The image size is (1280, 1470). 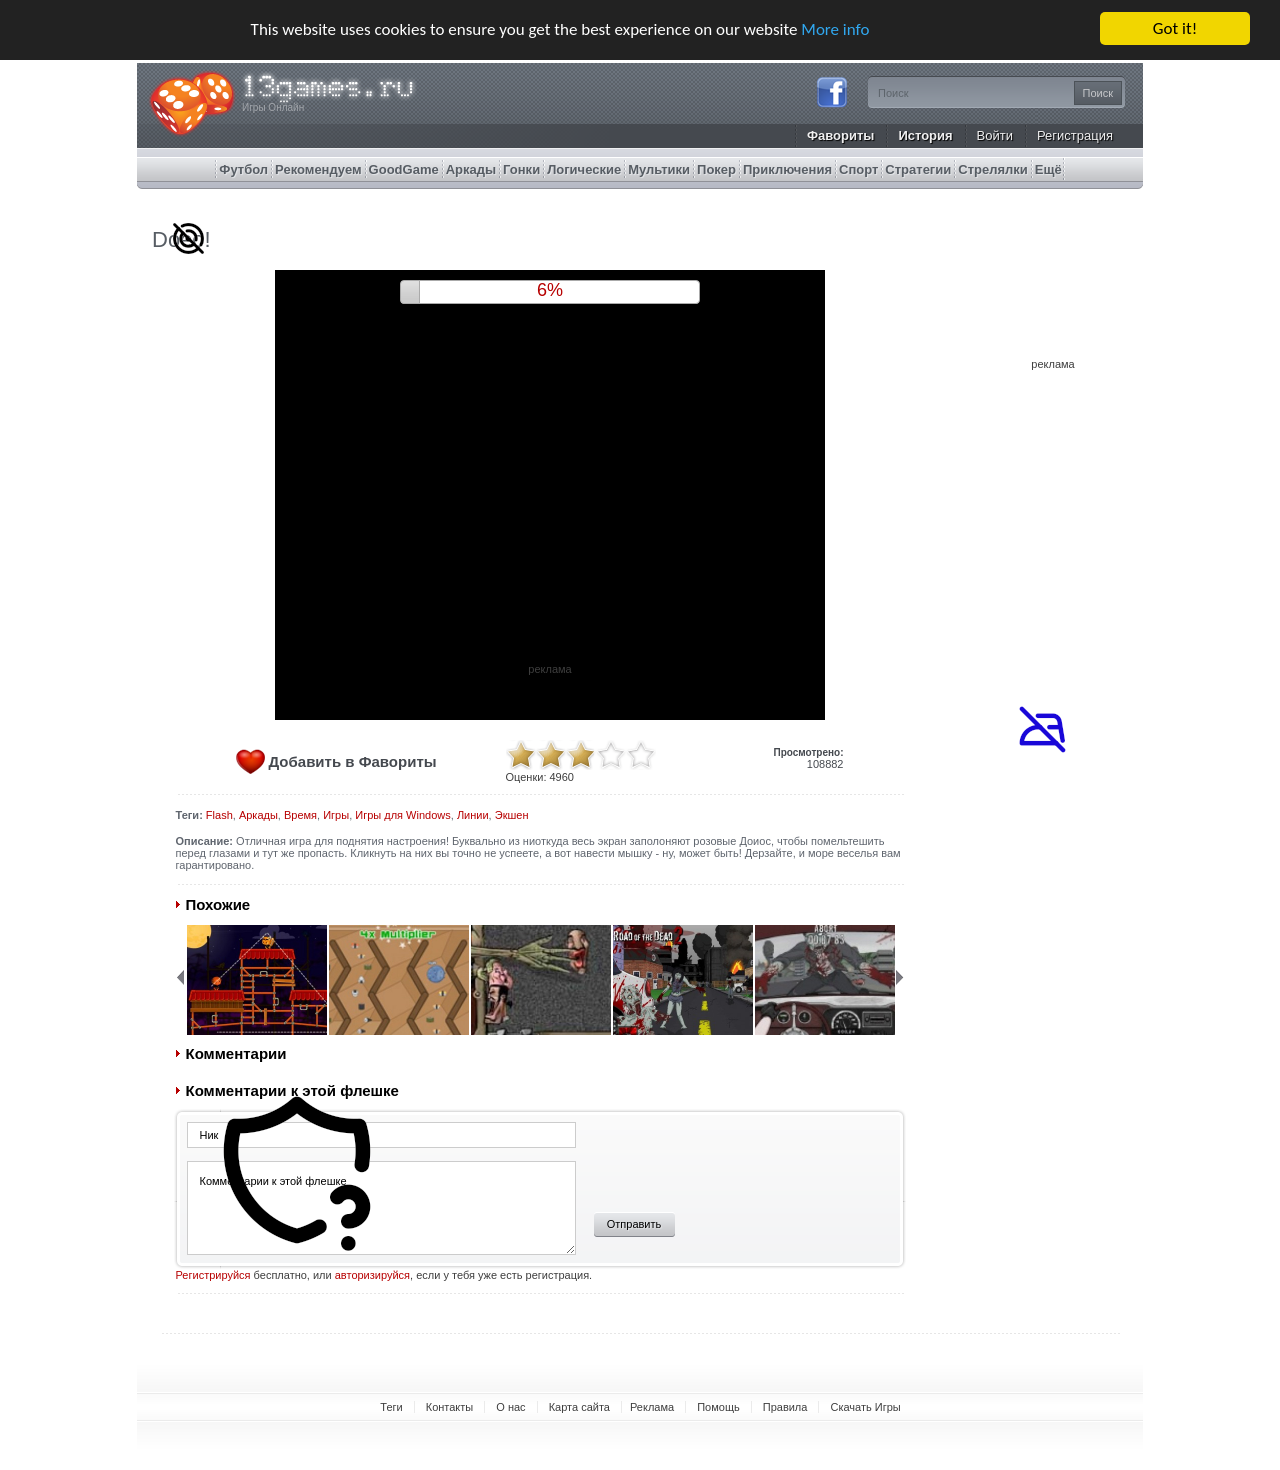 What do you see at coordinates (1042, 729) in the screenshot?
I see `do not iron this item` at bounding box center [1042, 729].